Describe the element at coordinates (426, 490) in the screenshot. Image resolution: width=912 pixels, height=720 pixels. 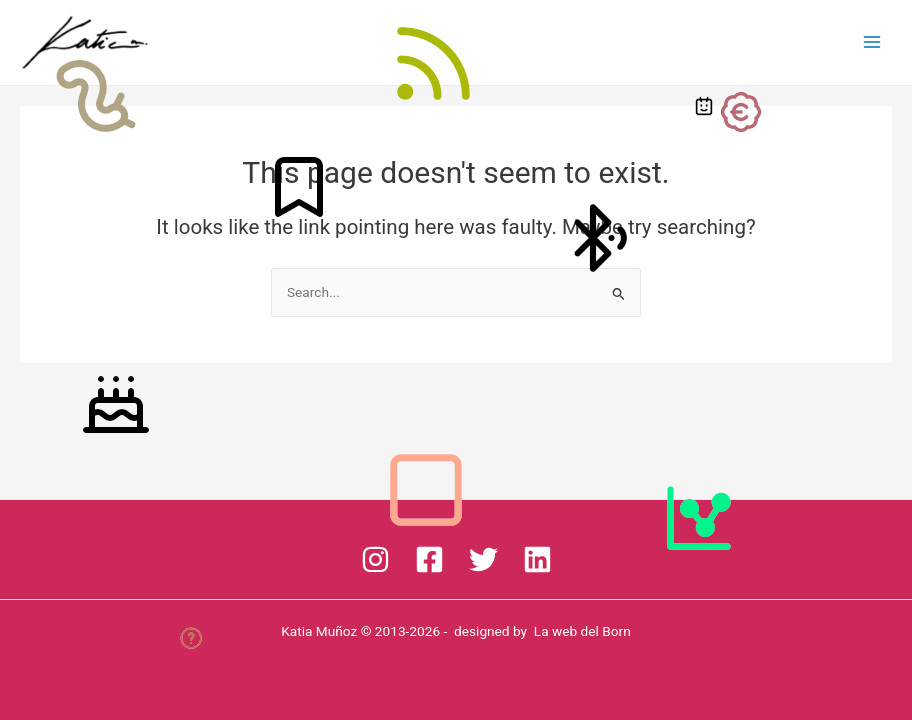
I see `unchecked checkbox or selection state` at that location.